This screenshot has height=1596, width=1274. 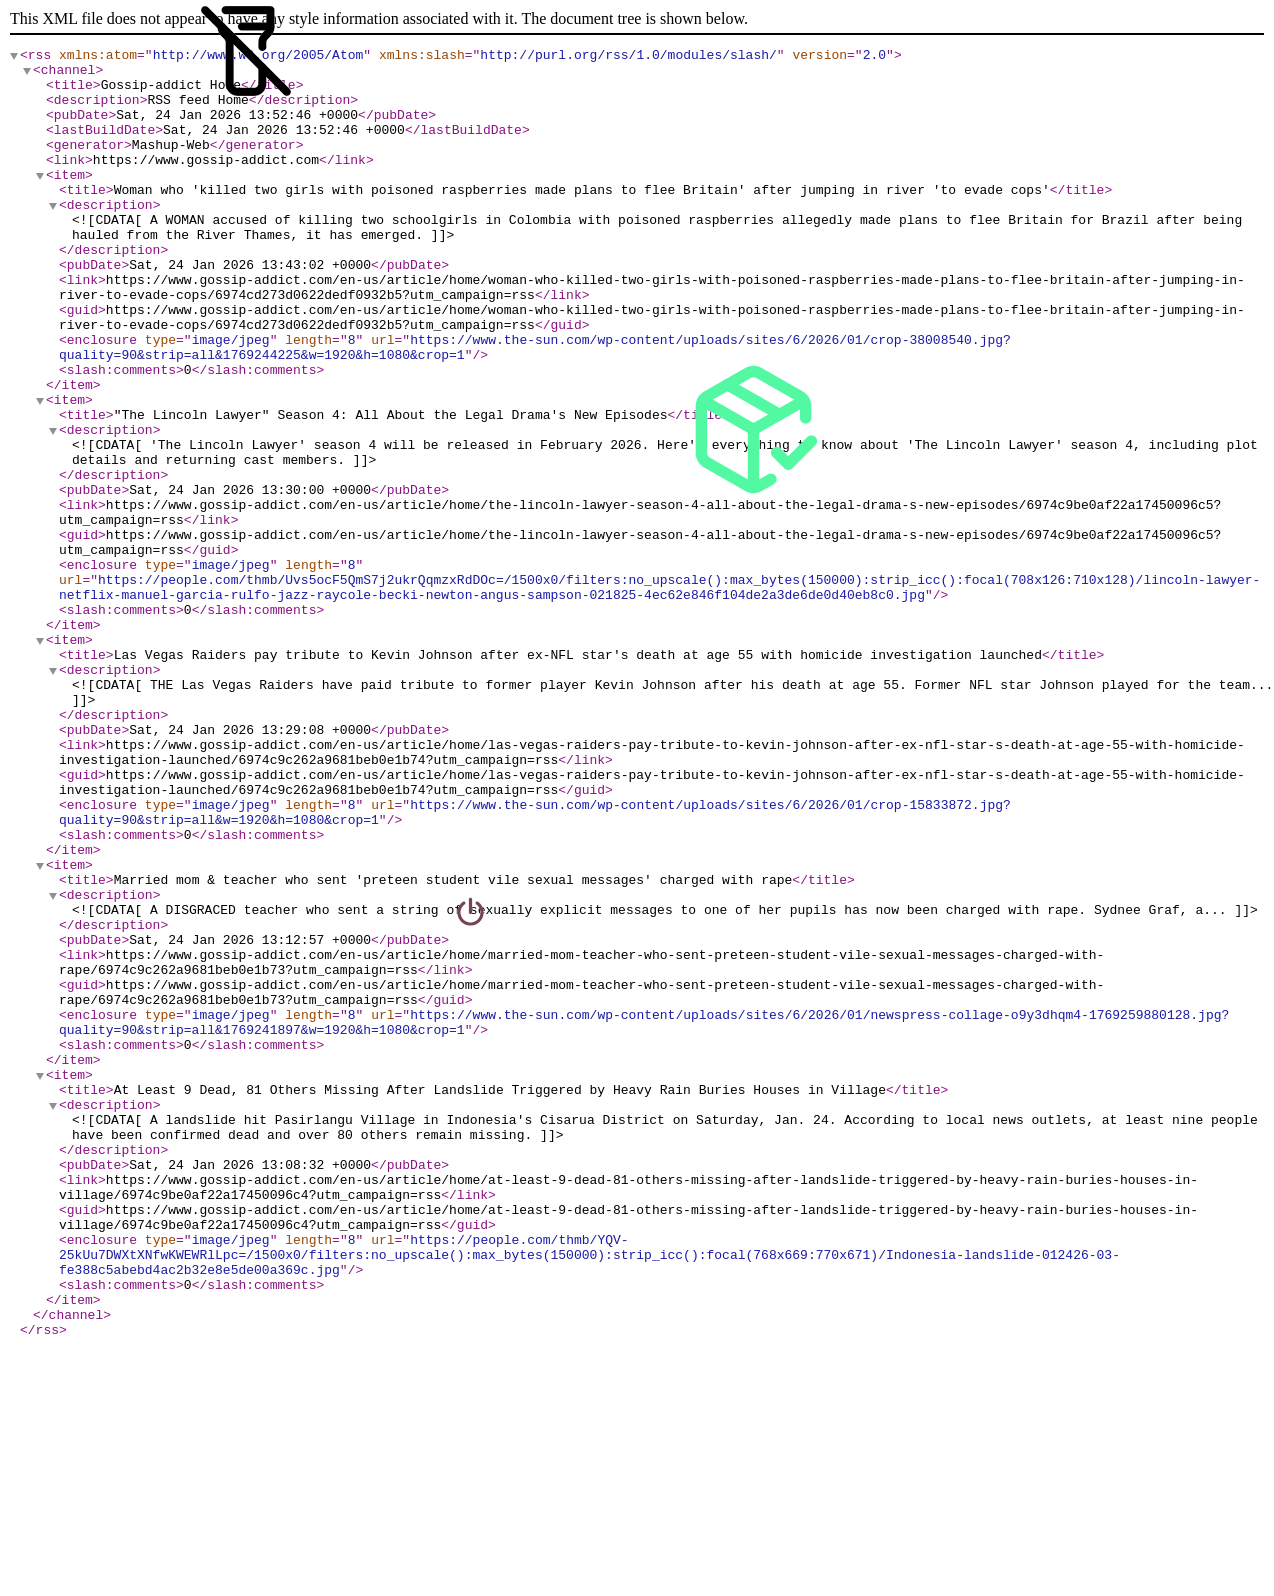 What do you see at coordinates (246, 51) in the screenshot?
I see `flashlight is currently off` at bounding box center [246, 51].